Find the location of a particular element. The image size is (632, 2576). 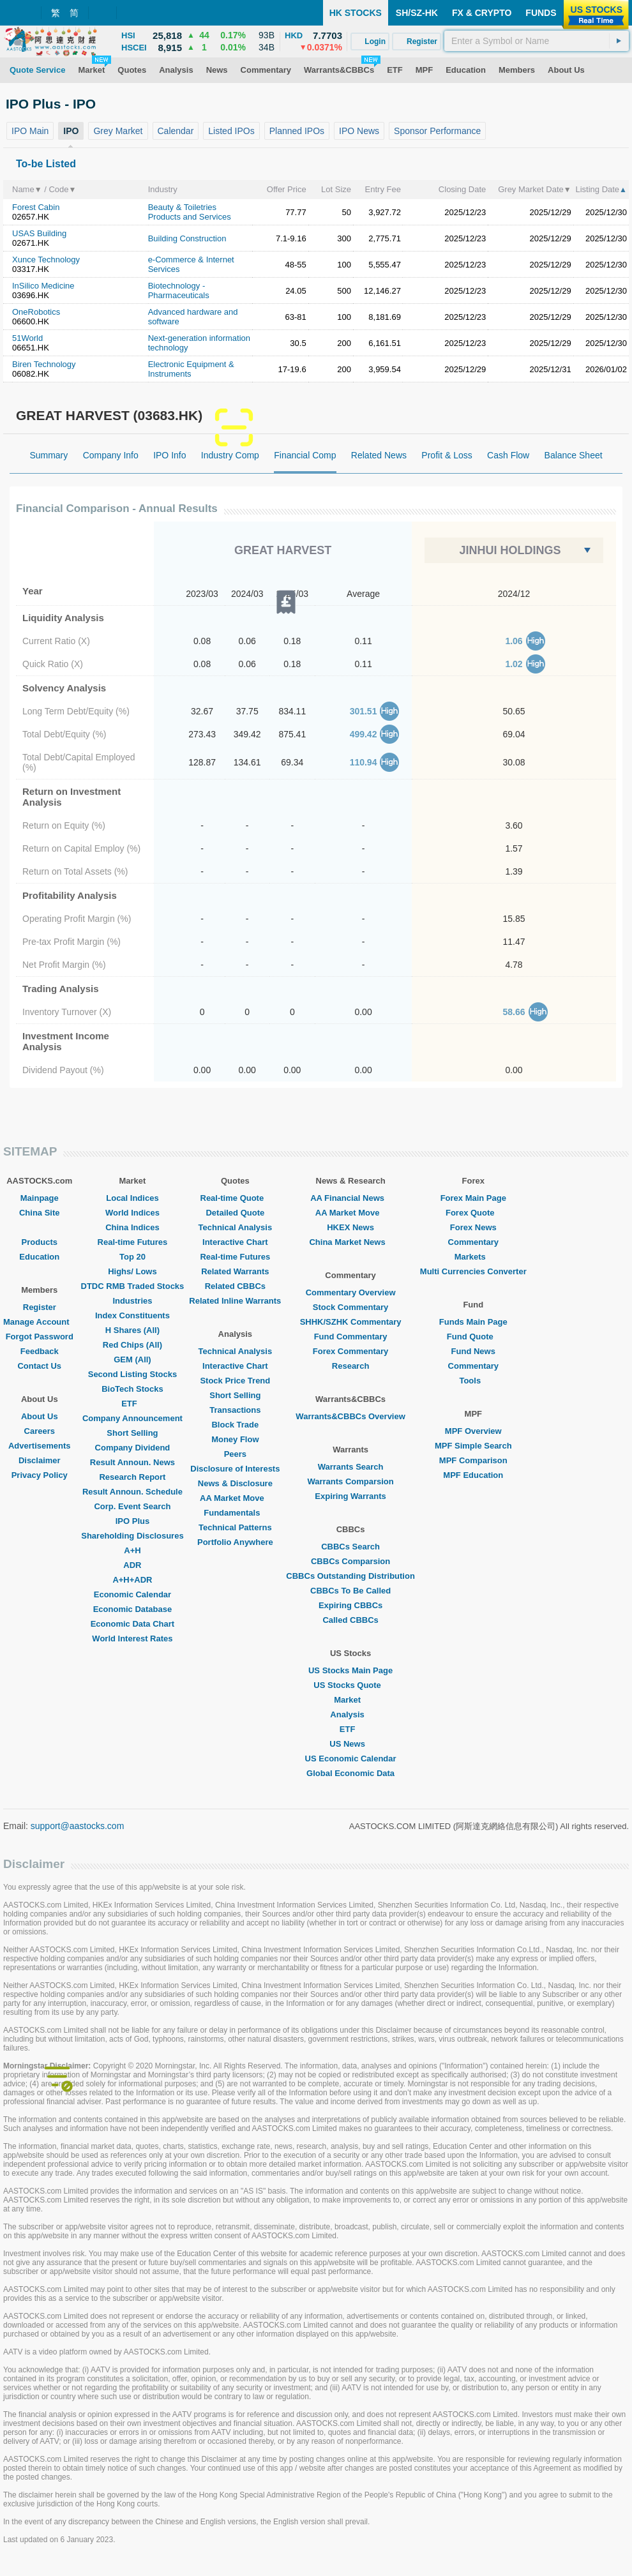

clear or cancel active filters is located at coordinates (57, 2076).